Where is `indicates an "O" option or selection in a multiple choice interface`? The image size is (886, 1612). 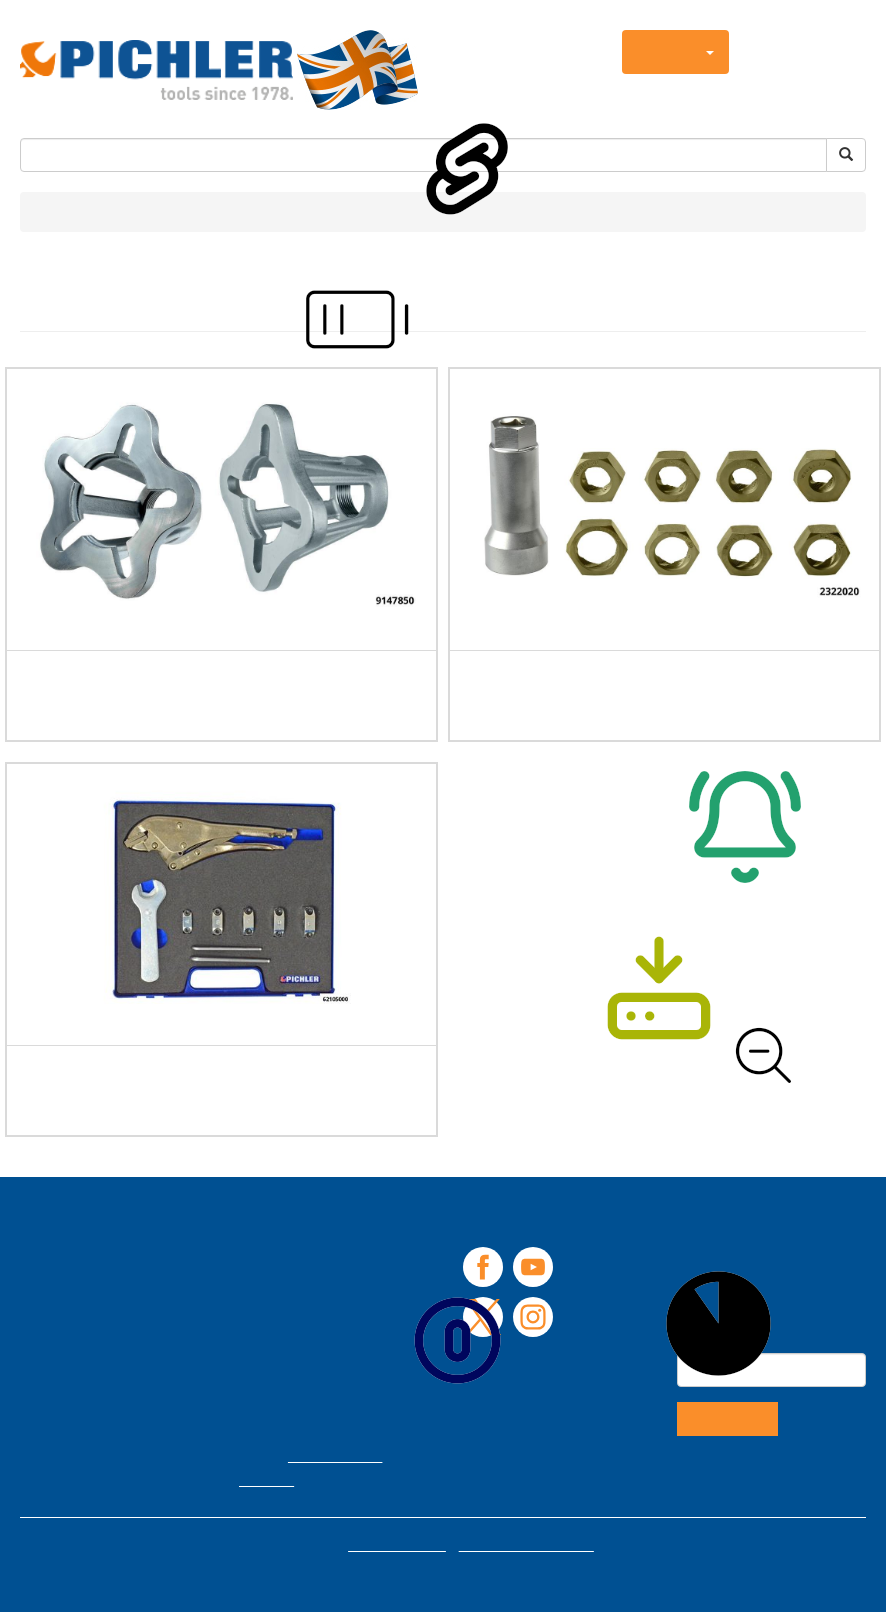 indicates an "O" option or selection in a multiple choice interface is located at coordinates (457, 1340).